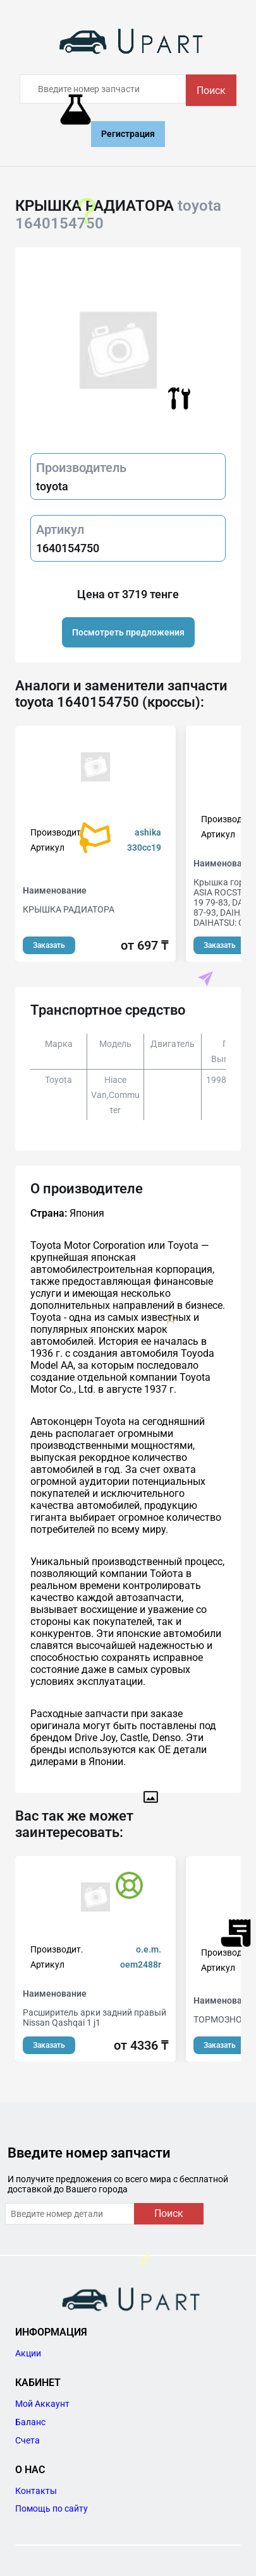 This screenshot has width=256, height=2576. I want to click on select gender or sex options, so click(144, 2261).